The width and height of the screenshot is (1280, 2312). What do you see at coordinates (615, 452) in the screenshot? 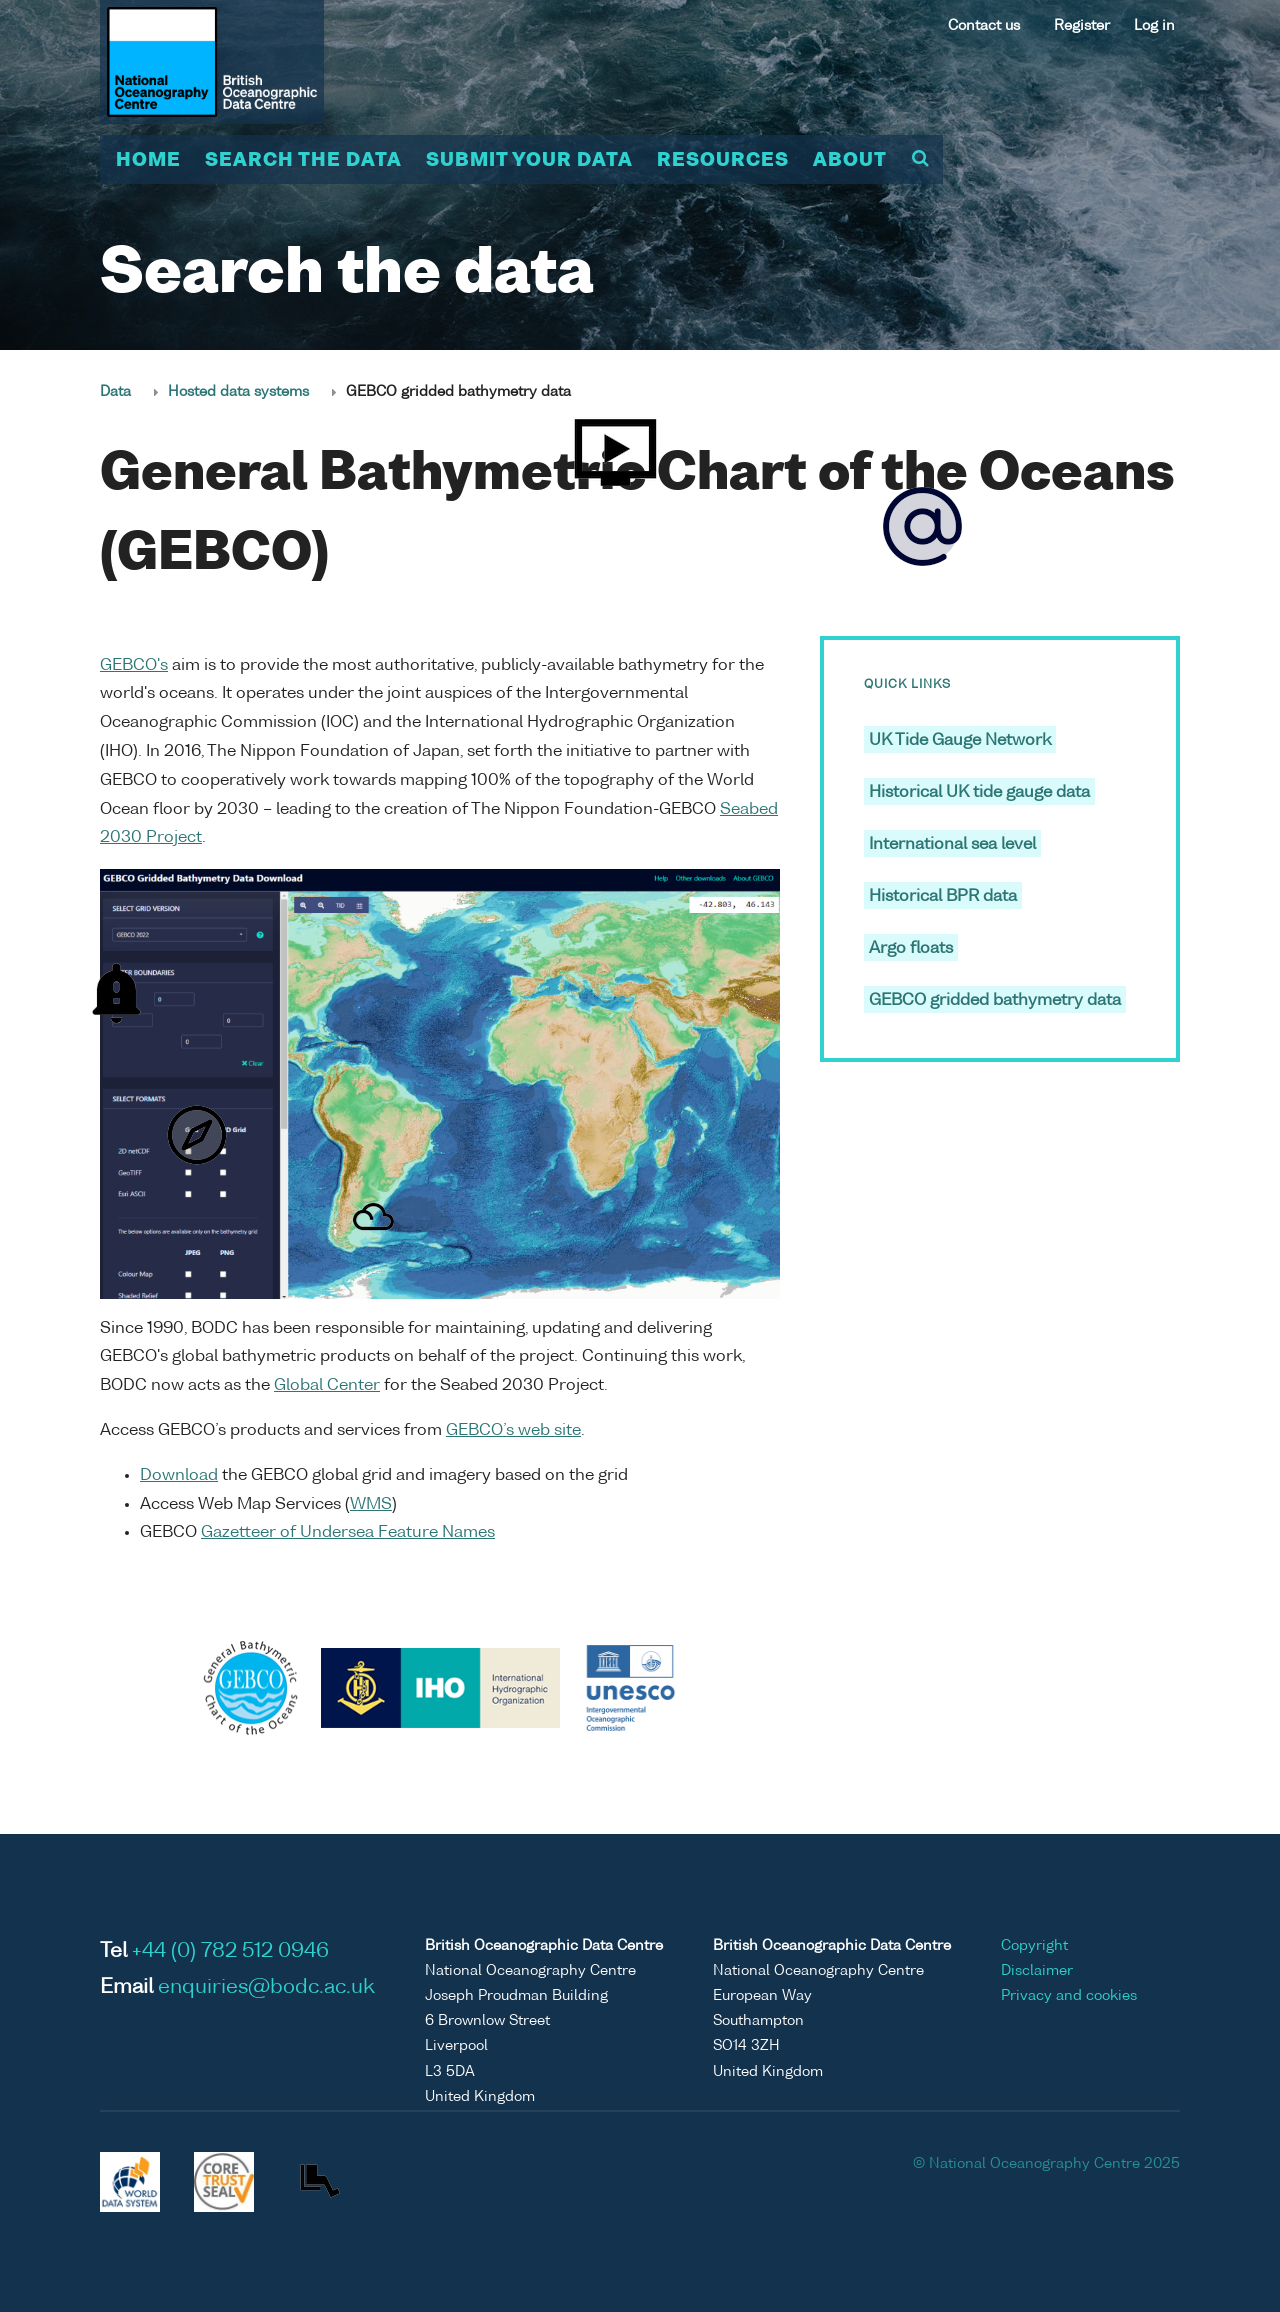
I see `play on-demand video content` at bounding box center [615, 452].